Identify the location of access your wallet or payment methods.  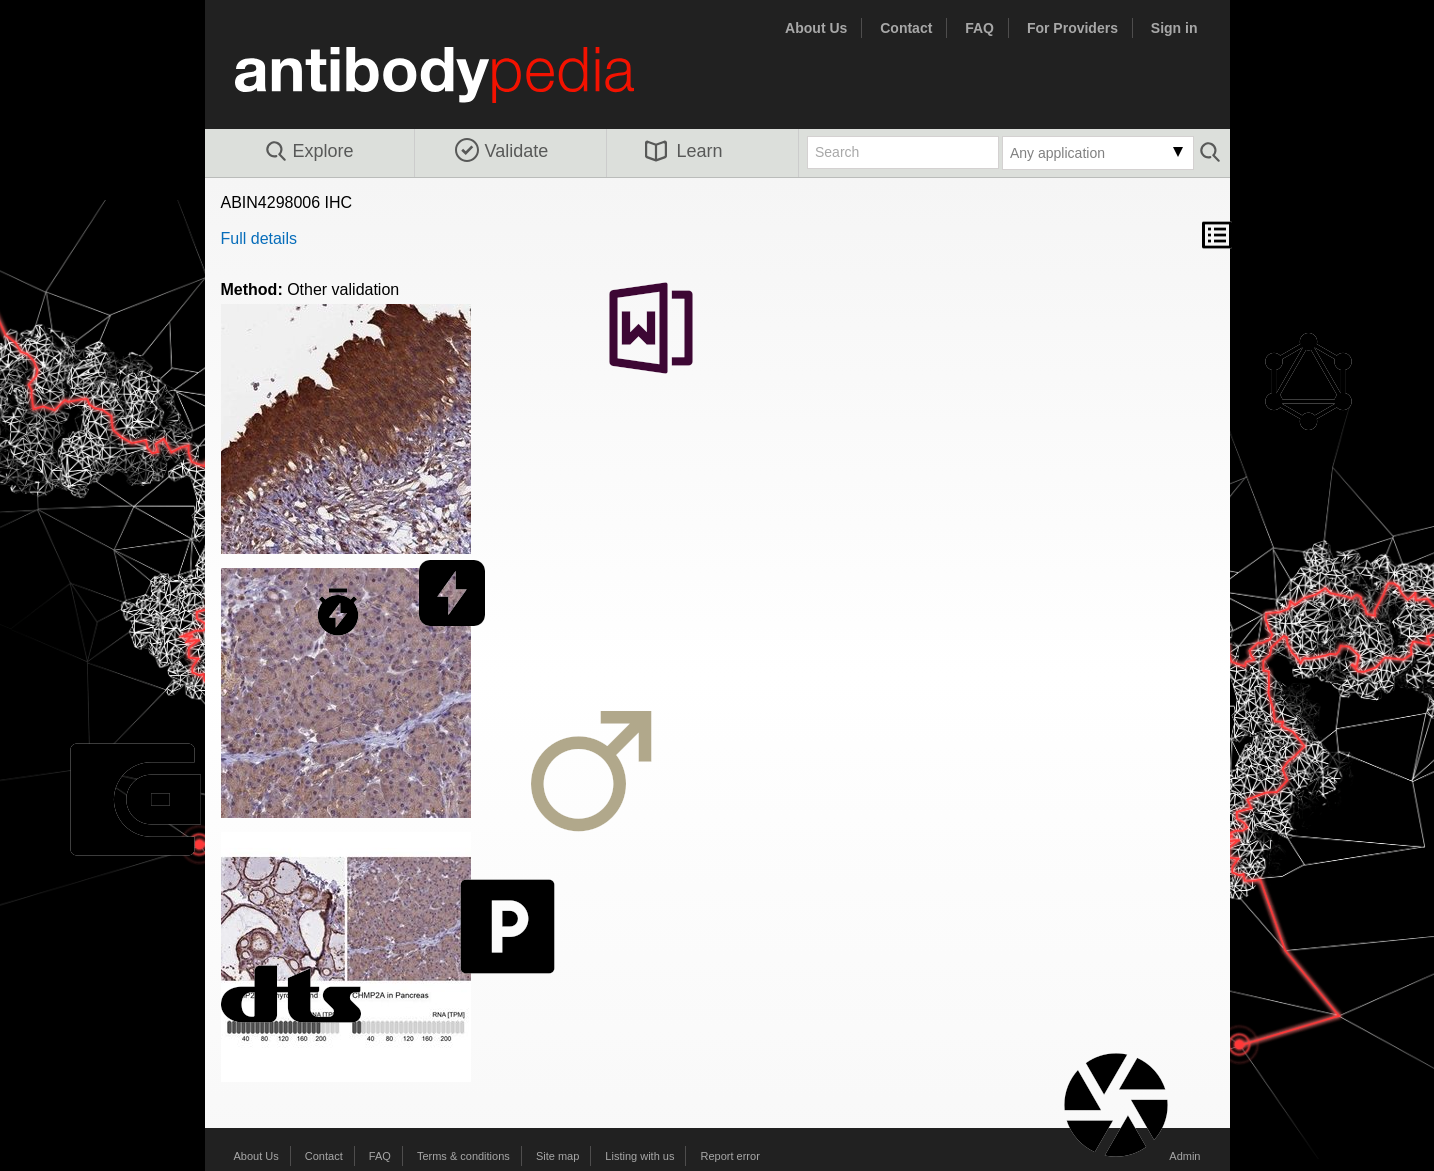
(132, 799).